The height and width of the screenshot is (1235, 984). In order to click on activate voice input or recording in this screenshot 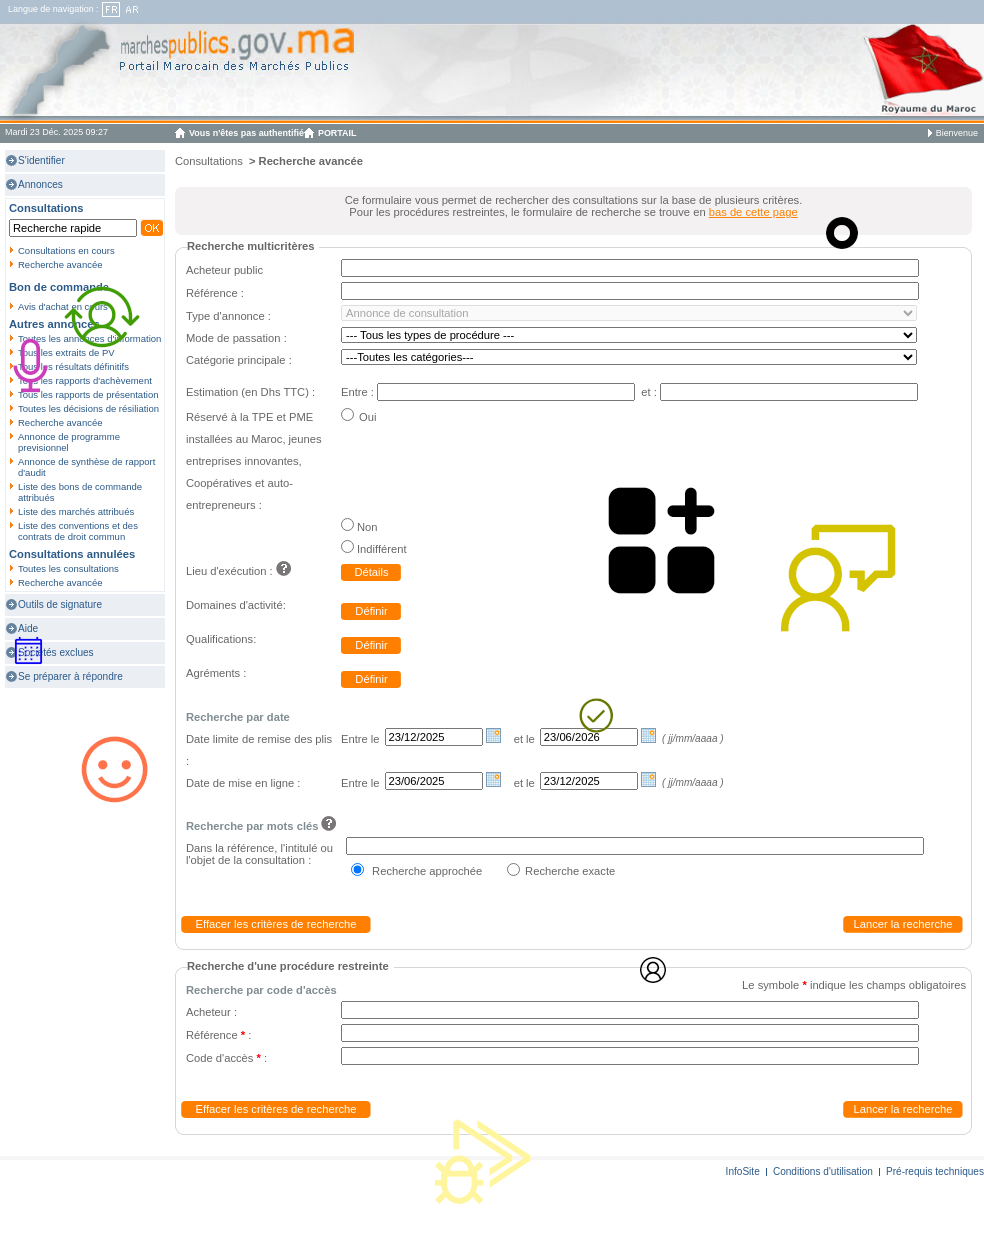, I will do `click(30, 365)`.